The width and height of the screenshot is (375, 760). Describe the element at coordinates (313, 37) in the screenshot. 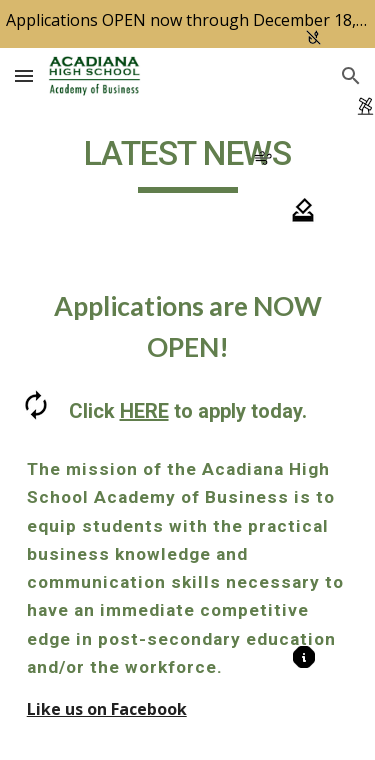

I see `disable fishing or hook feature` at that location.